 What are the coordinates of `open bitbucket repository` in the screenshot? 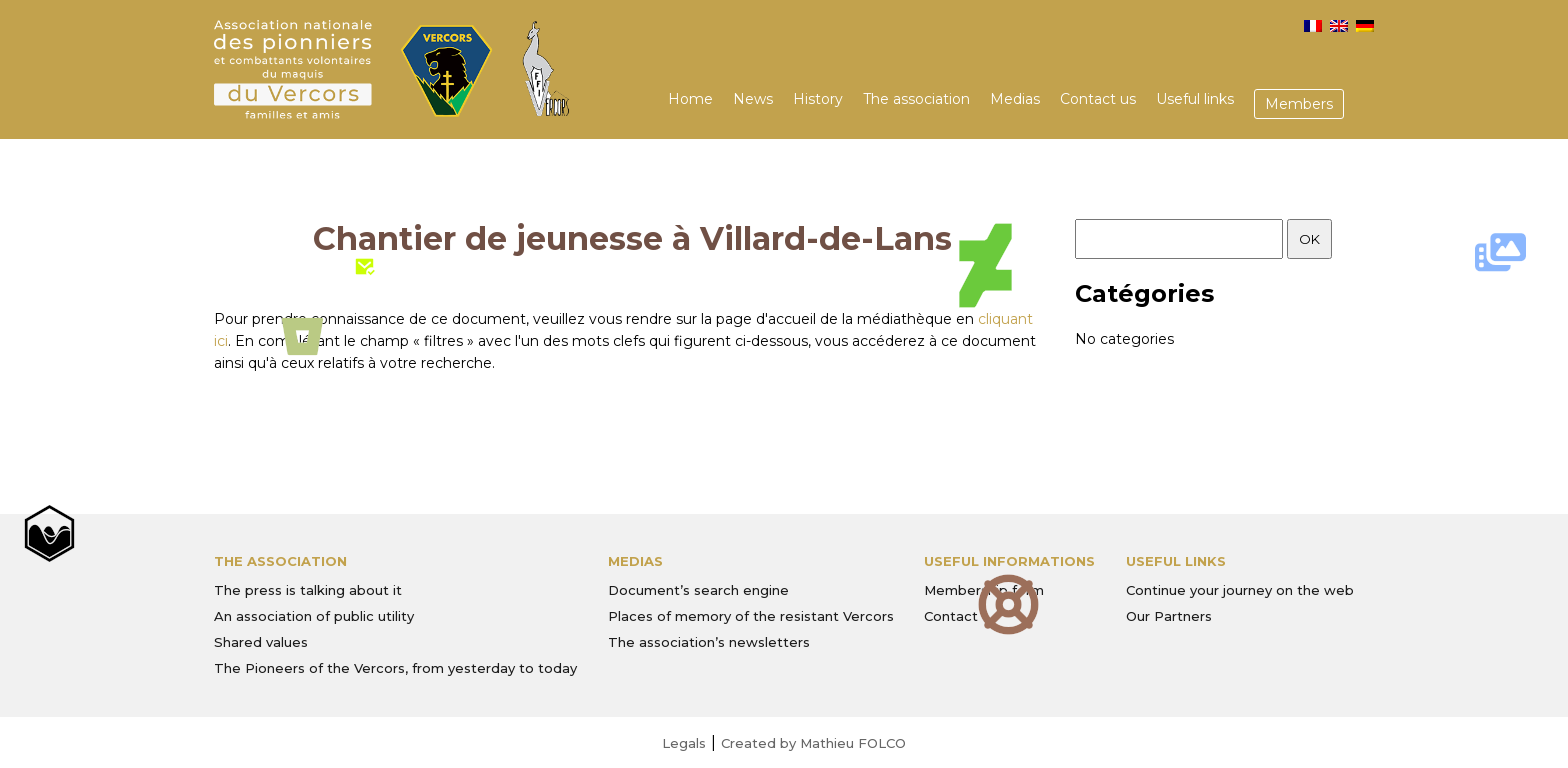 It's located at (302, 336).